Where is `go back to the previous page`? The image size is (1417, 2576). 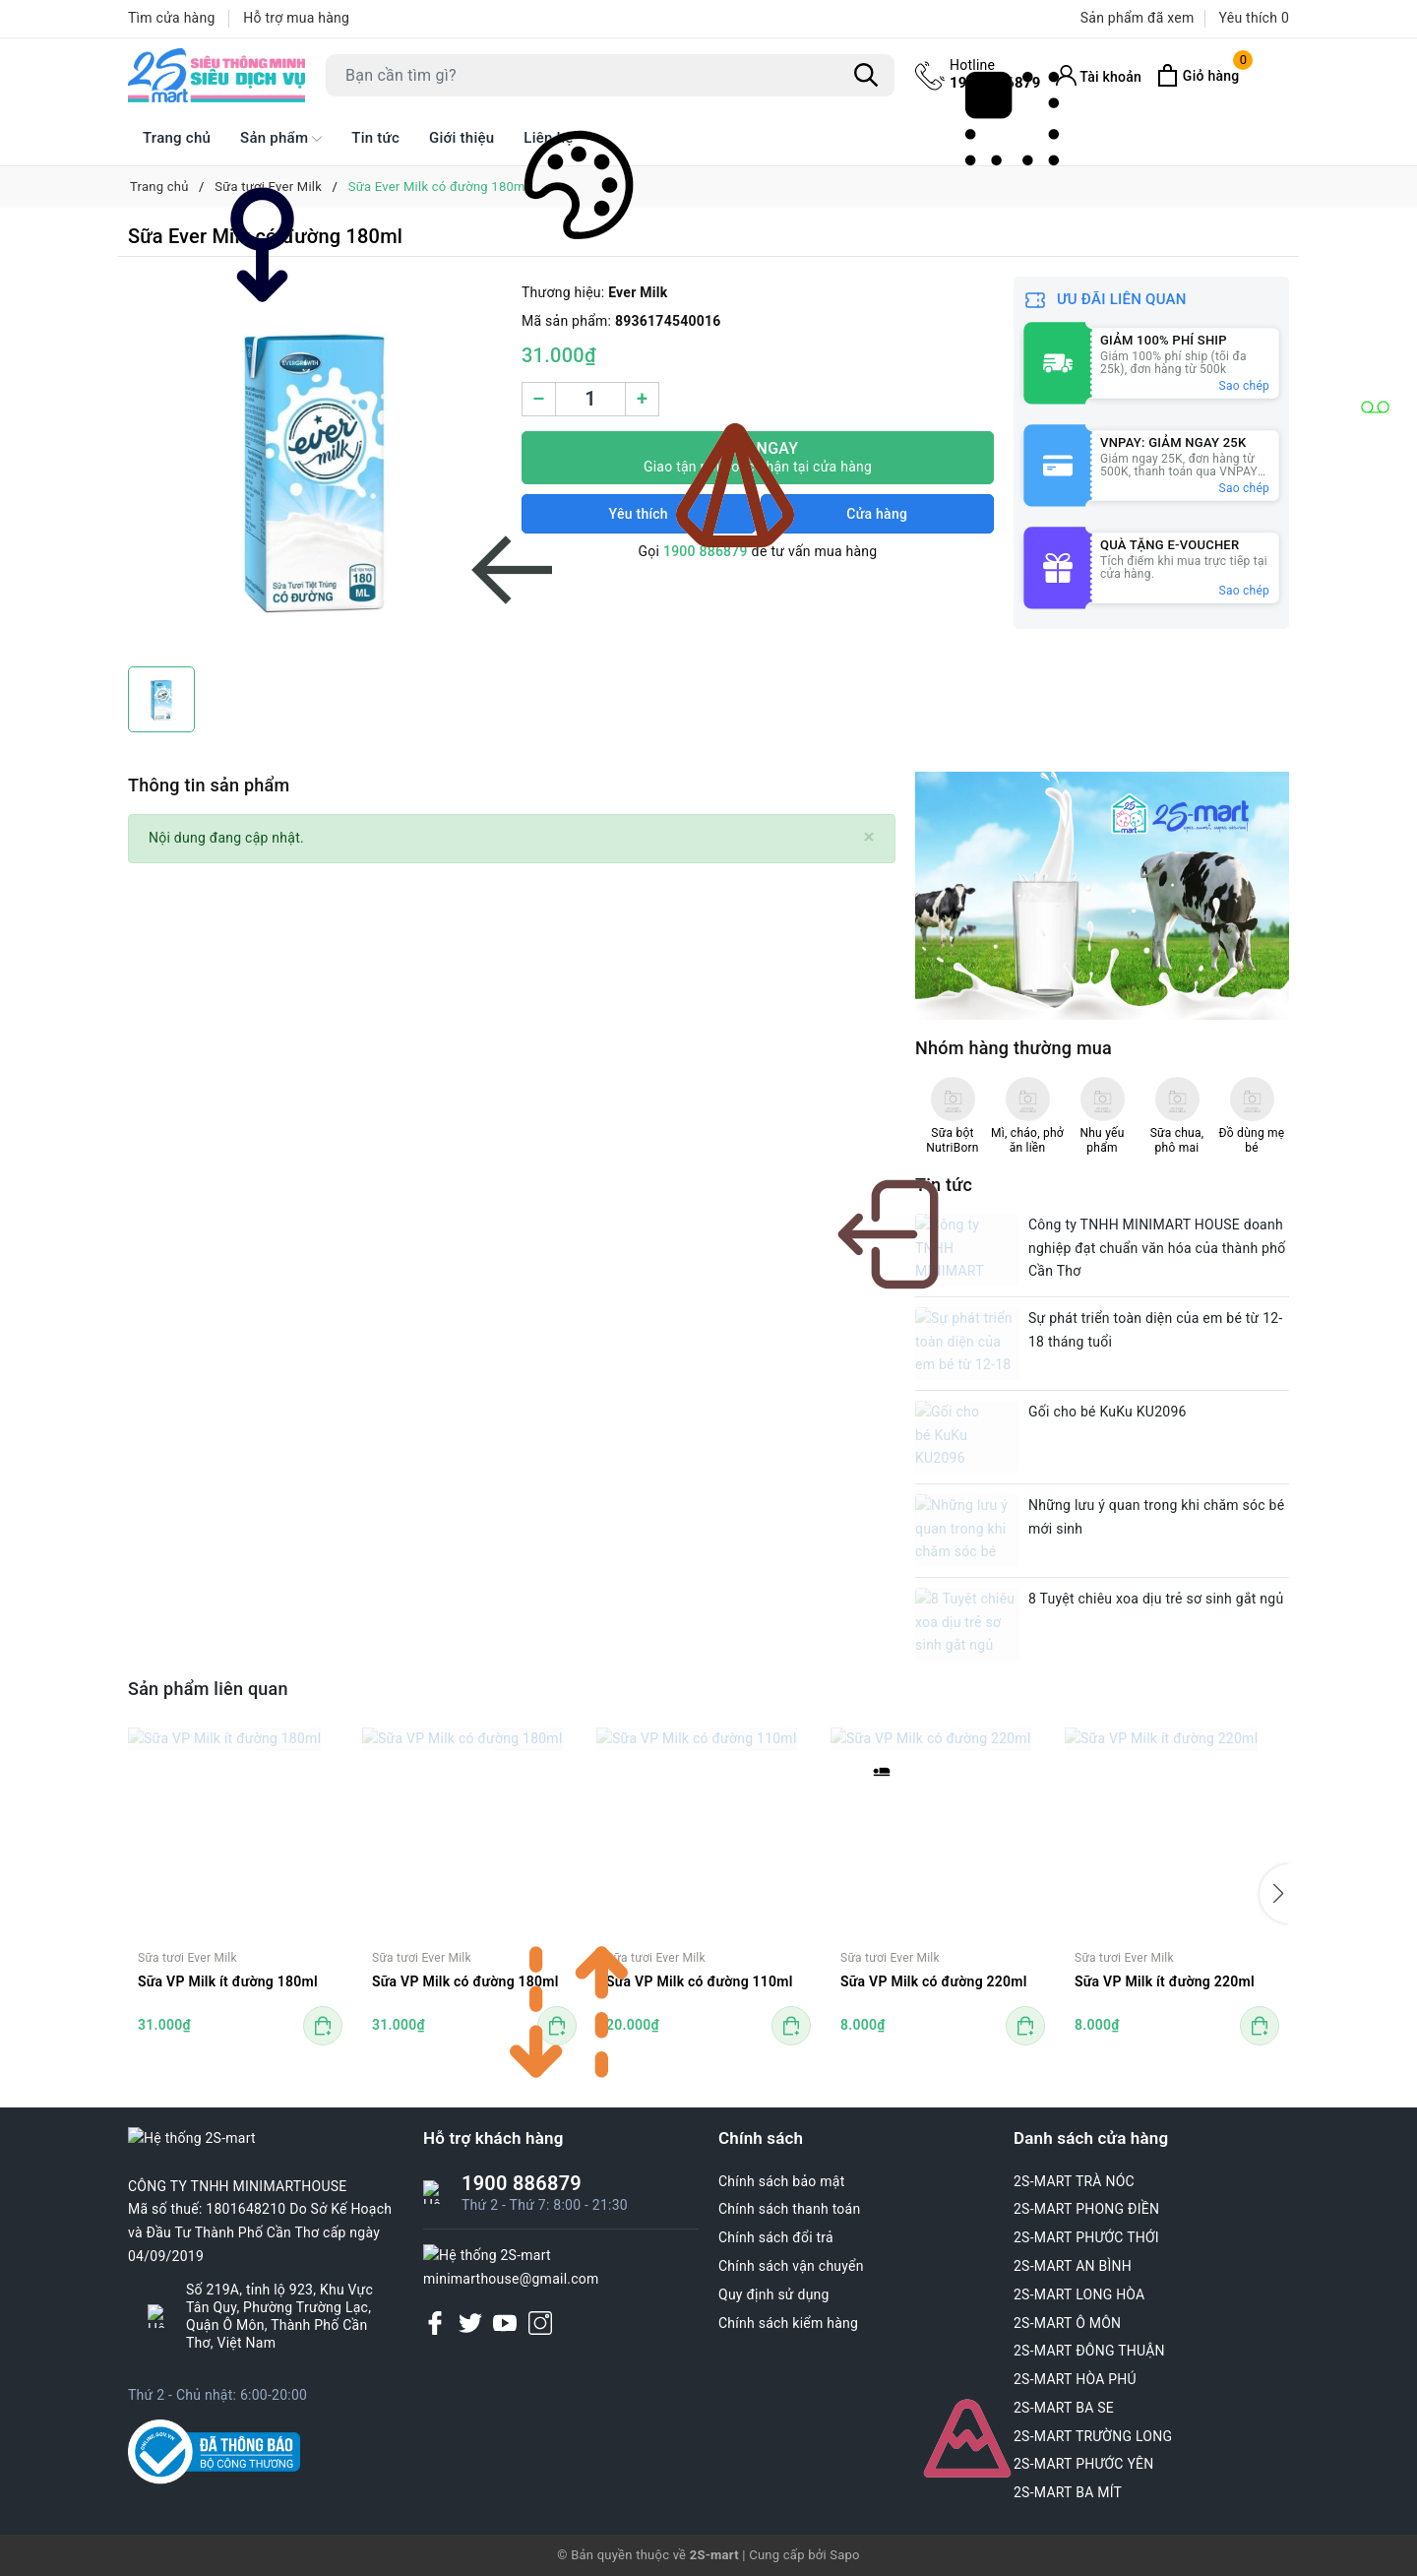 go back to the previous page is located at coordinates (512, 570).